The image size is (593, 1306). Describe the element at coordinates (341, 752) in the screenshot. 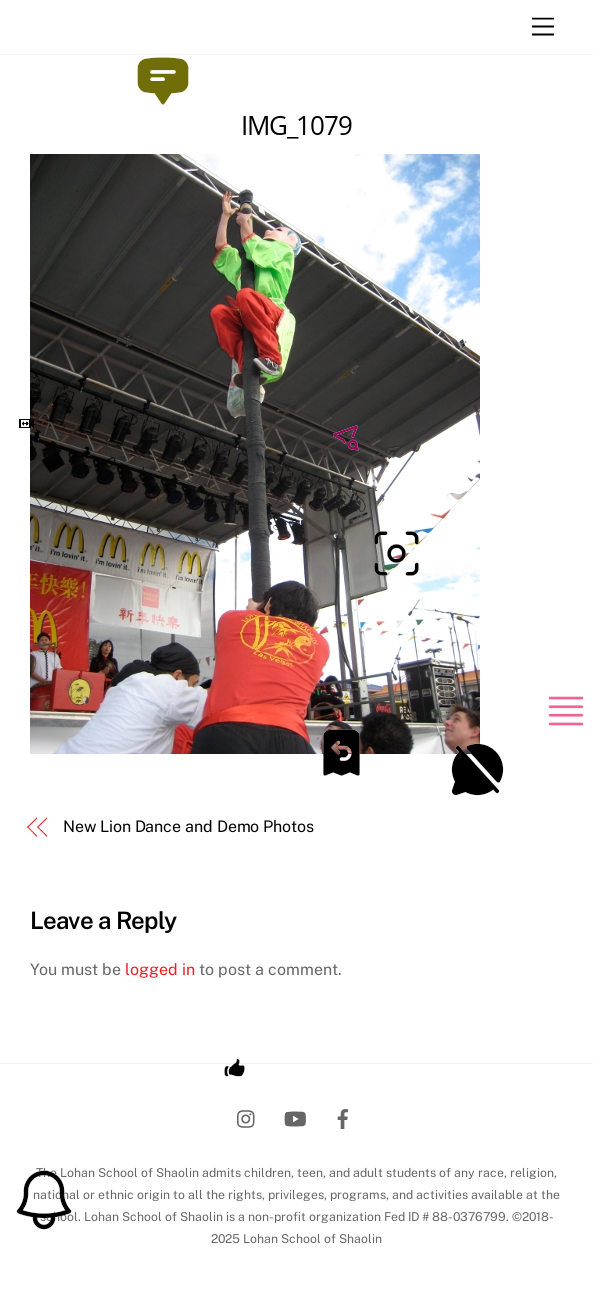

I see `request a refund for a purchase` at that location.